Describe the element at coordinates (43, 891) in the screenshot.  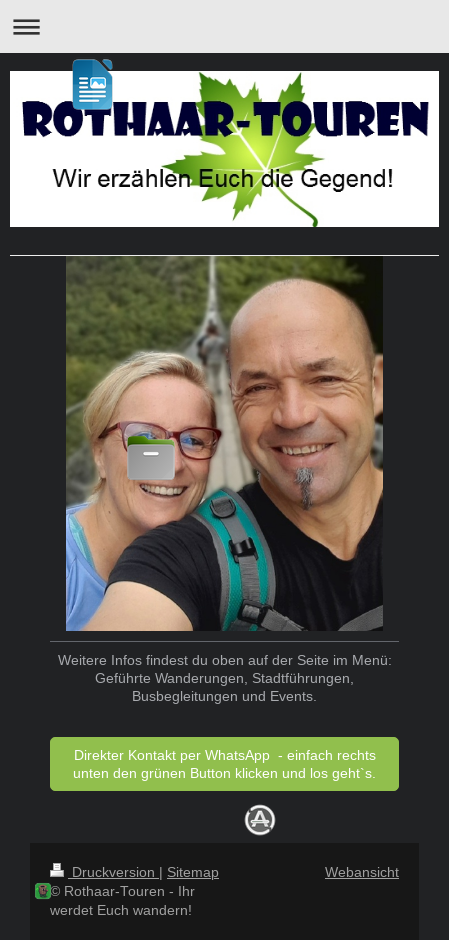
I see `launch ricochlime game app` at that location.